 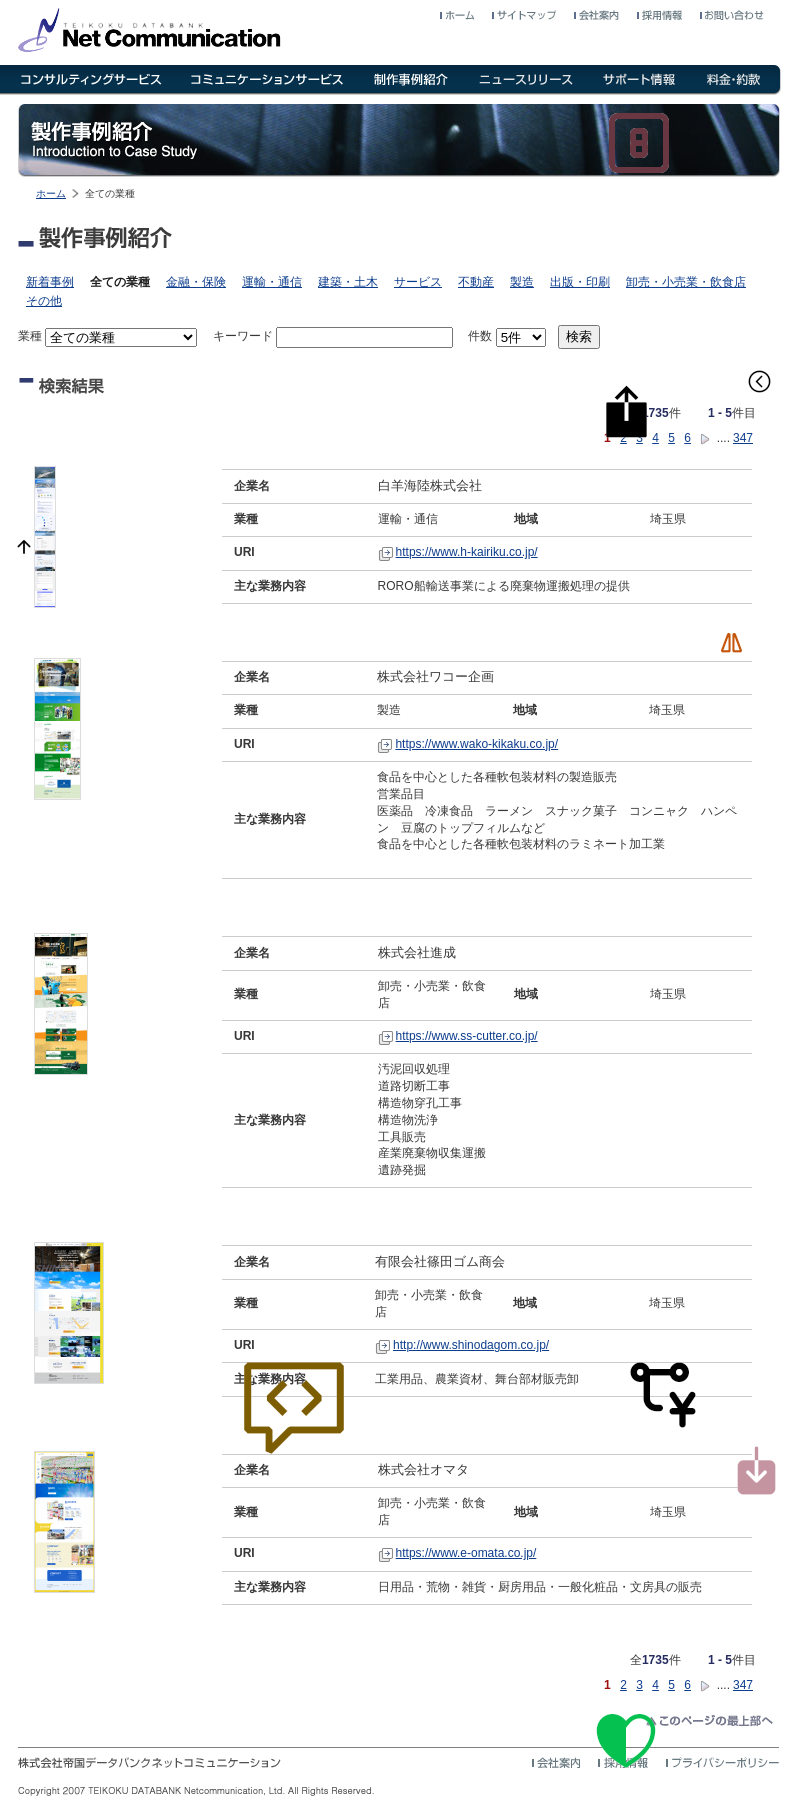 I want to click on flip image horizontally, so click(x=731, y=643).